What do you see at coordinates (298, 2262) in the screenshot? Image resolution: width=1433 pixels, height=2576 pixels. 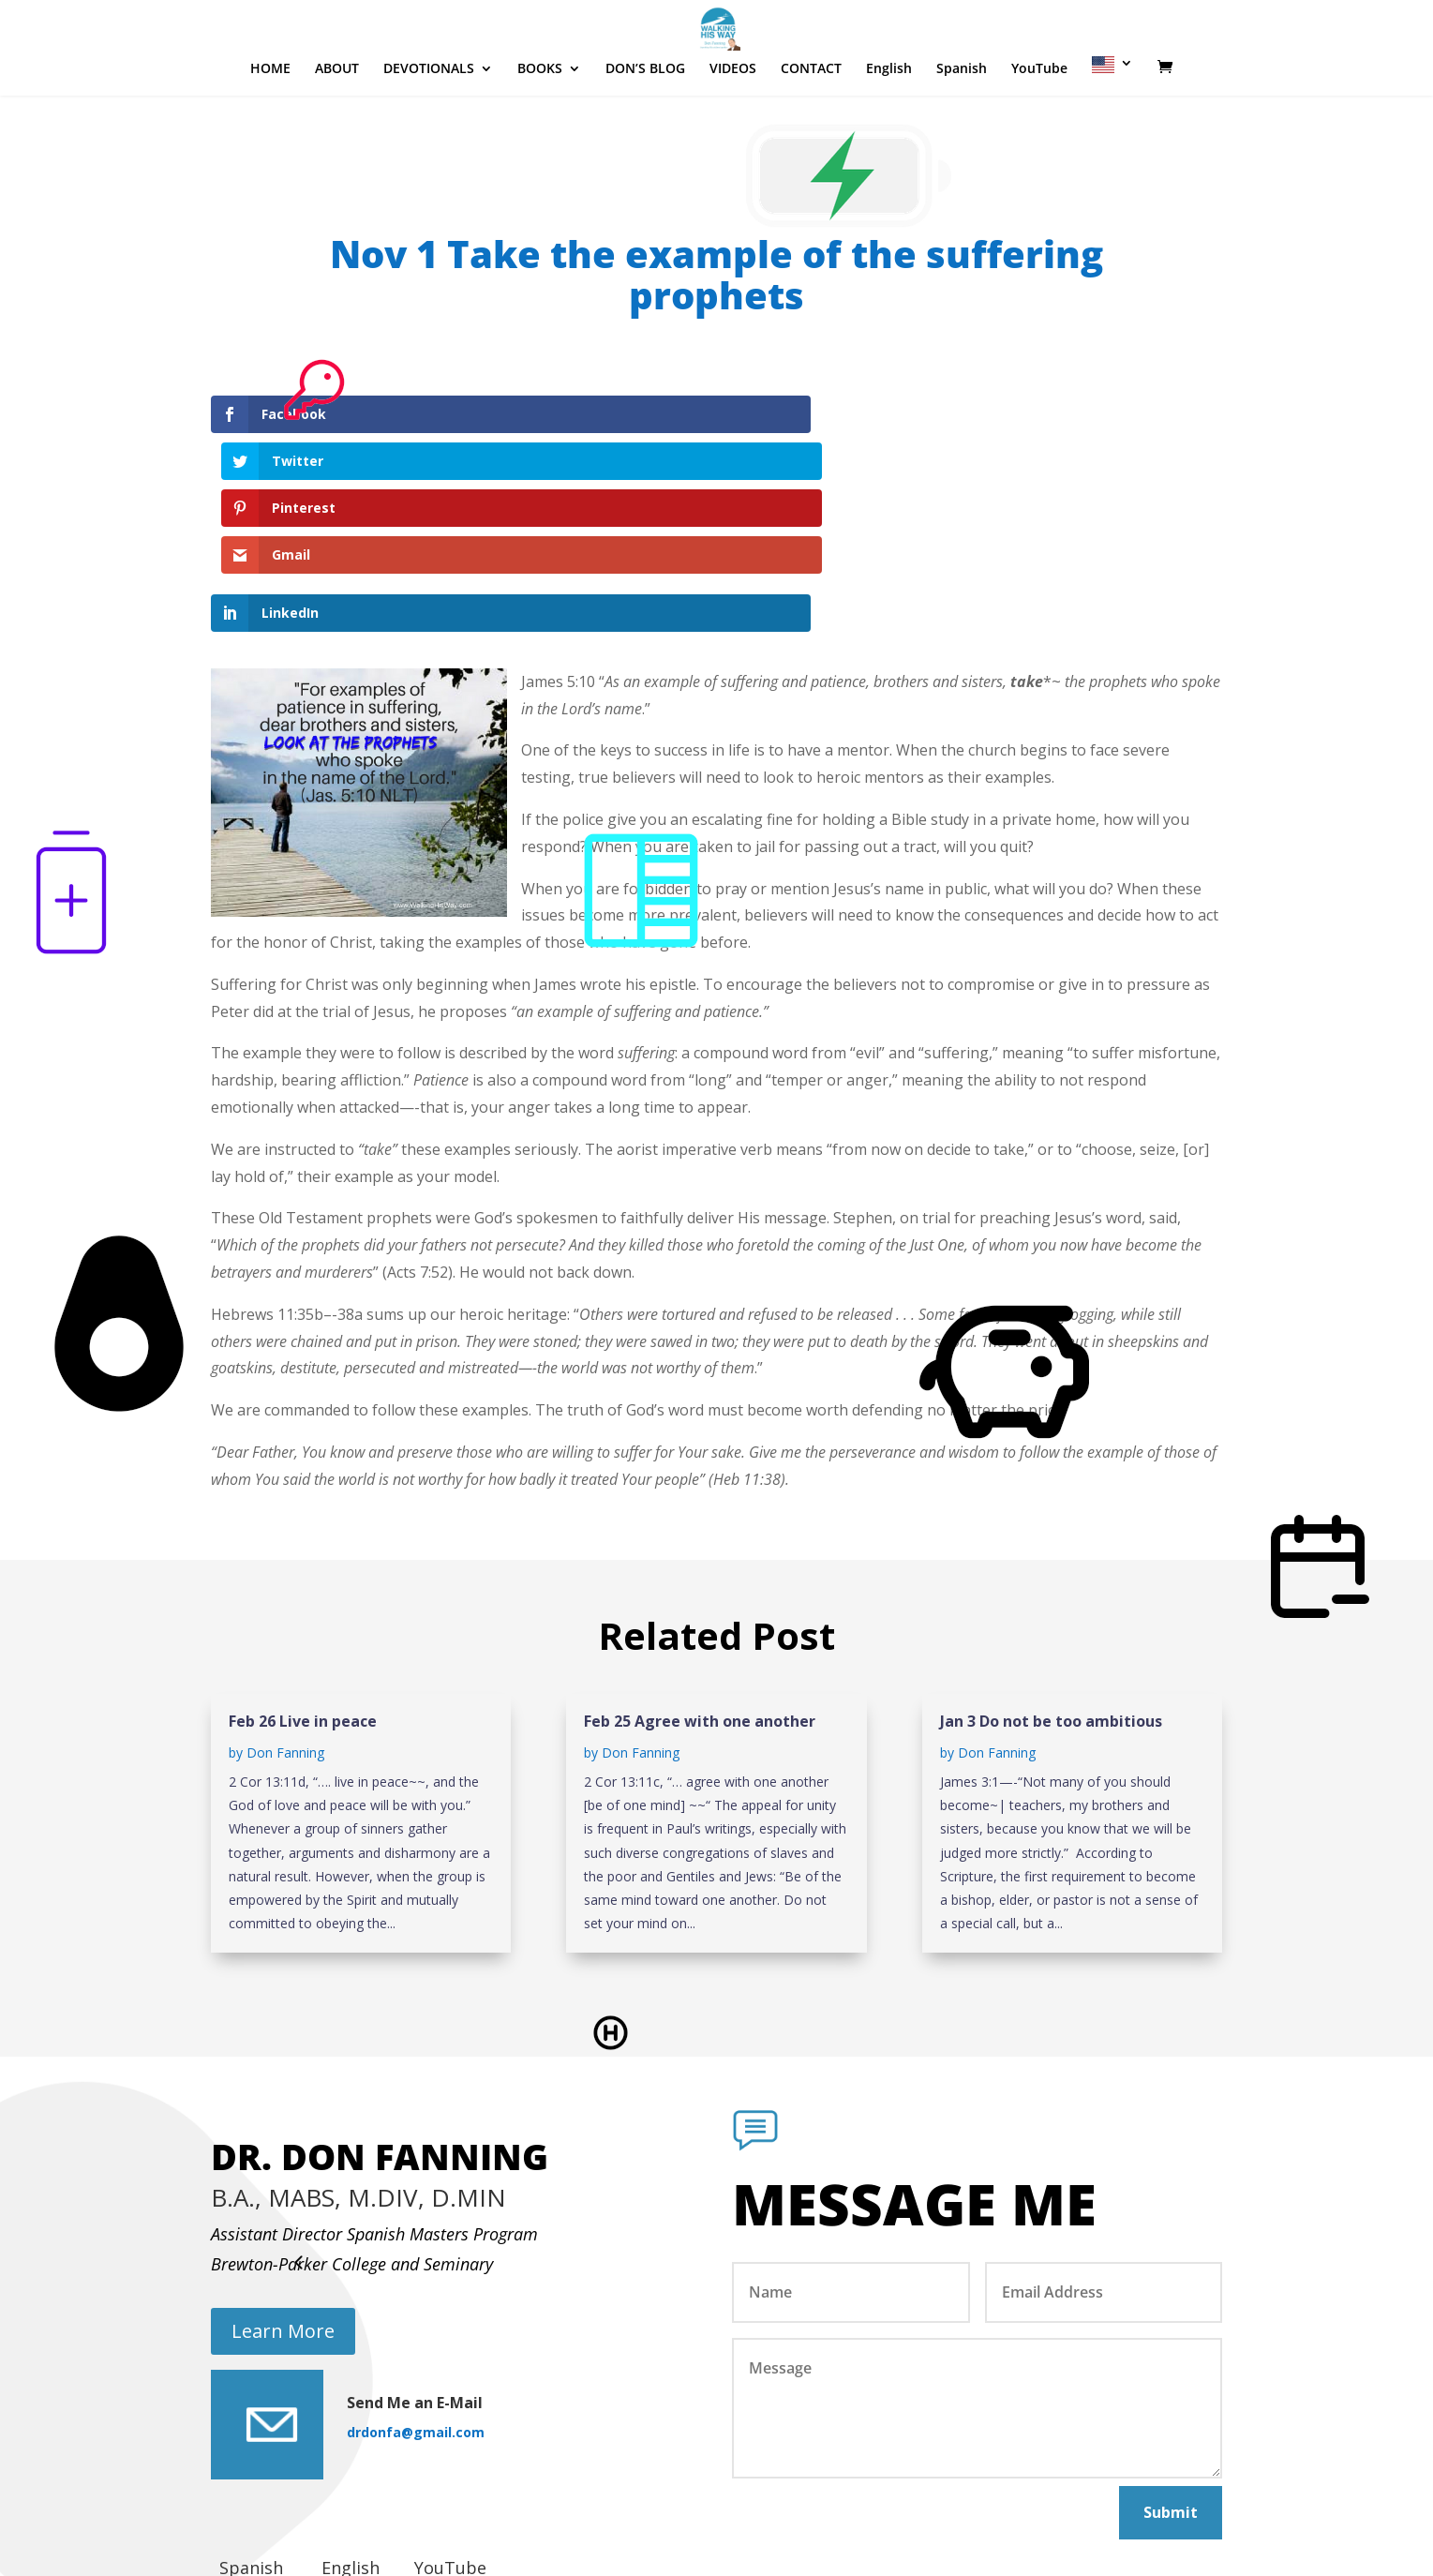 I see `go back to the previous screen` at bounding box center [298, 2262].